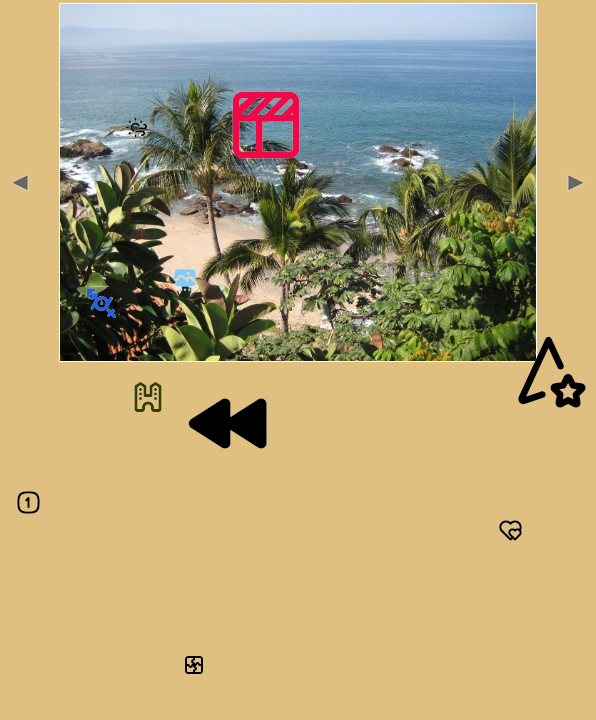 The width and height of the screenshot is (596, 720). Describe the element at coordinates (548, 370) in the screenshot. I see `mark current navigation as favorite` at that location.